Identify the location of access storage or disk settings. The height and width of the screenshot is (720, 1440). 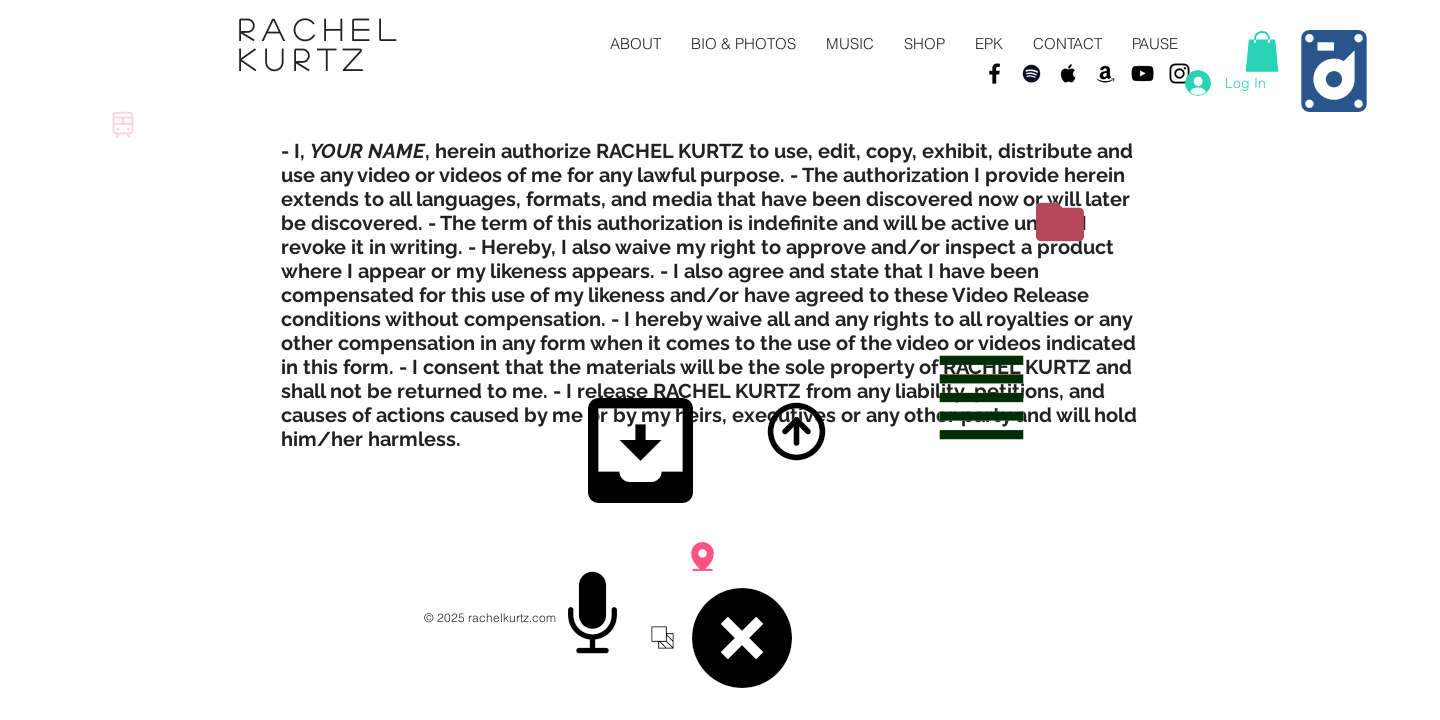
(1334, 71).